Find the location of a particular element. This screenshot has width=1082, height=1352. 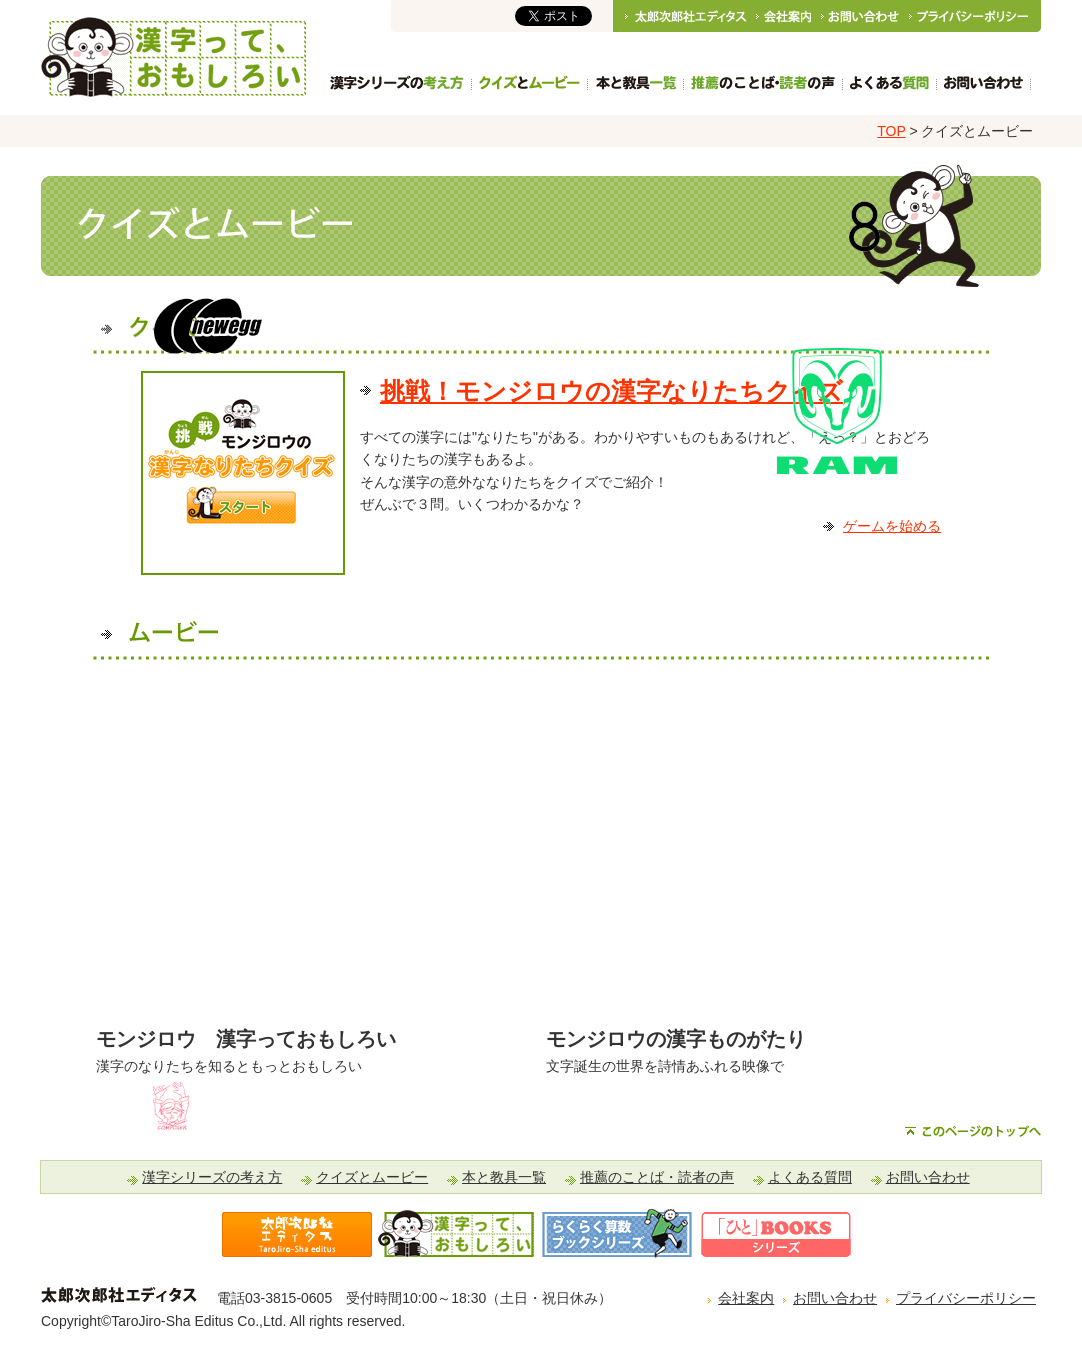

visit the newegg online store is located at coordinates (208, 326).